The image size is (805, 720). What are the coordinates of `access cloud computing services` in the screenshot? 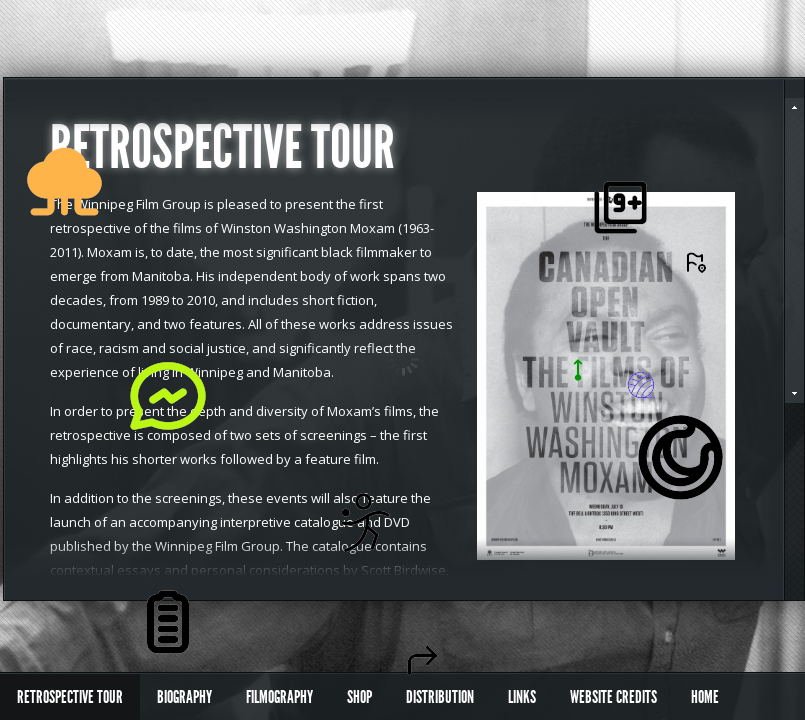 It's located at (64, 181).